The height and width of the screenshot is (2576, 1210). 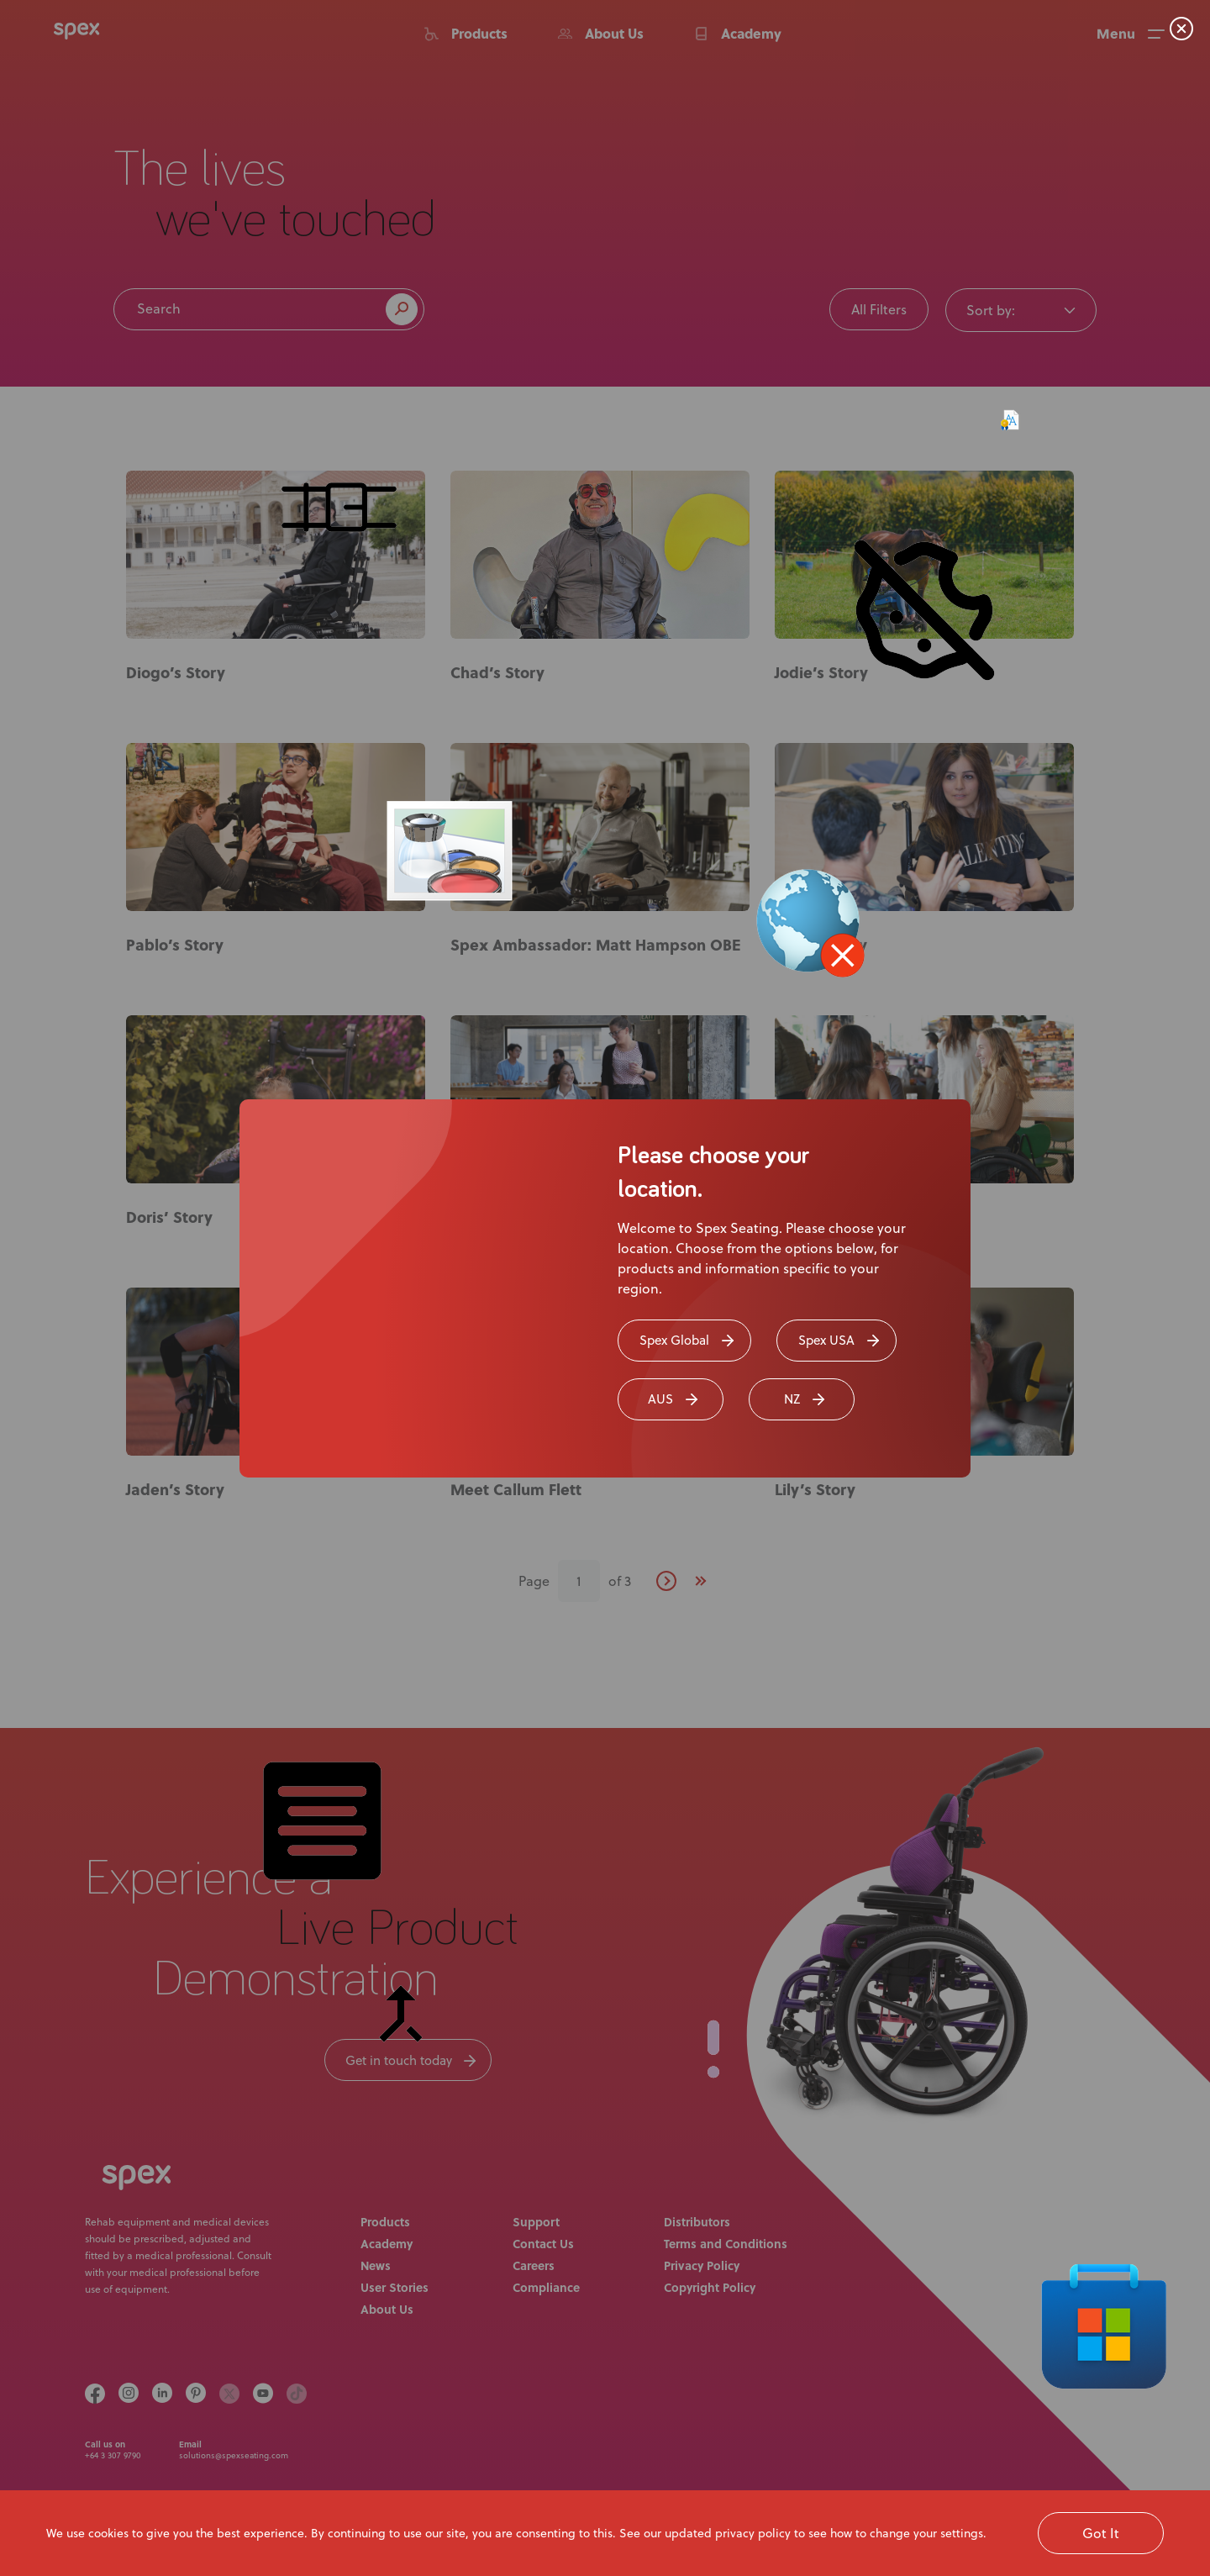 I want to click on view photos or images, so click(x=450, y=838).